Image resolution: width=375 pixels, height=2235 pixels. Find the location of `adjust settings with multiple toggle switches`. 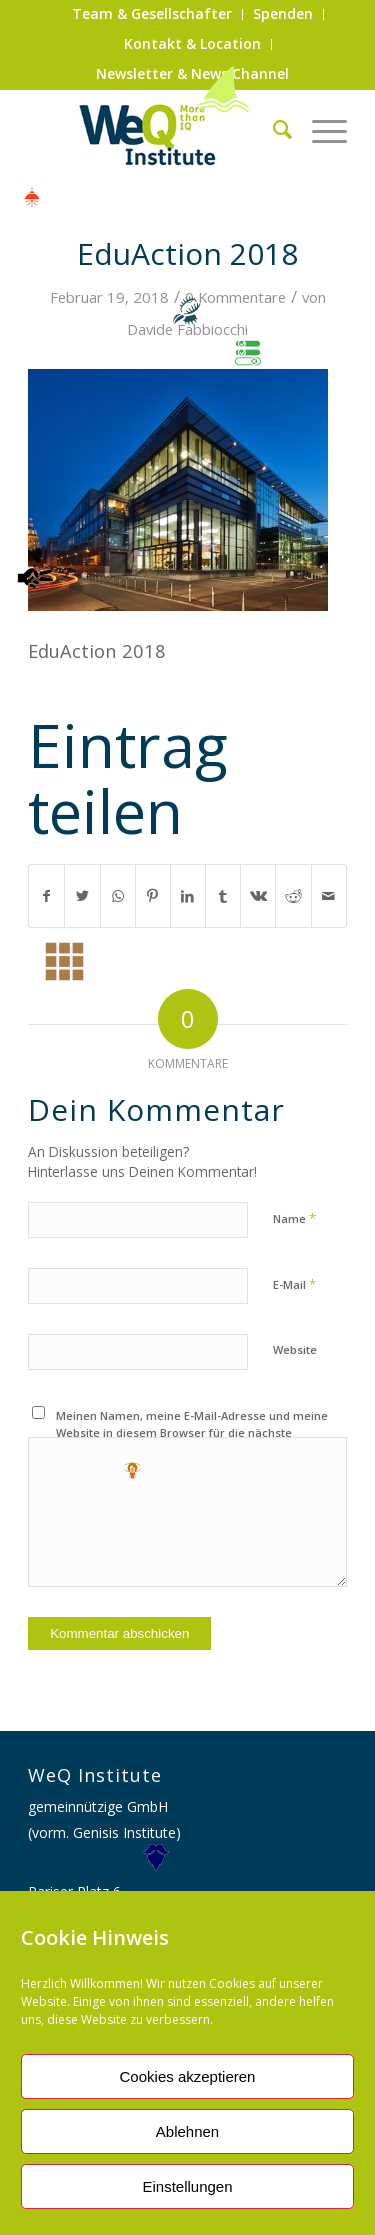

adjust settings with multiple toggle switches is located at coordinates (248, 353).